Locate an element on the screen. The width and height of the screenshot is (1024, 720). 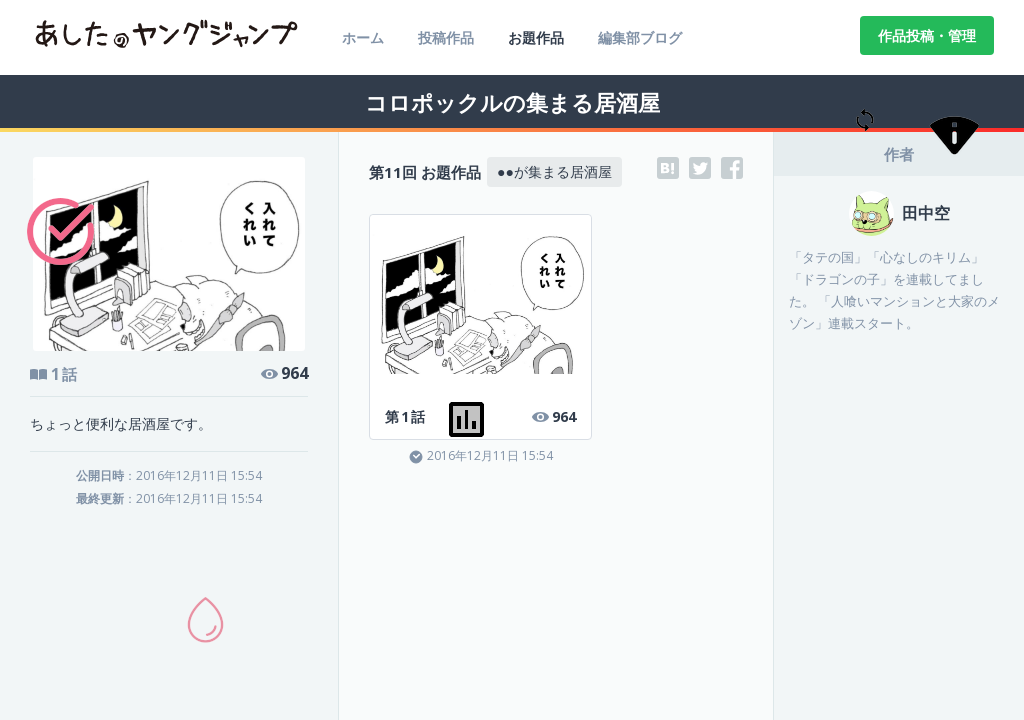
indicates water or liquid-related settings is located at coordinates (205, 621).